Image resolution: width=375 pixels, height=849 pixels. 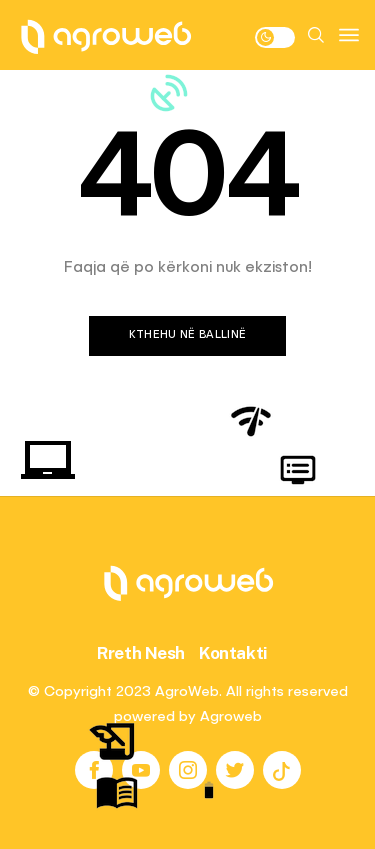 What do you see at coordinates (113, 741) in the screenshot?
I see `access document history or revision log` at bounding box center [113, 741].